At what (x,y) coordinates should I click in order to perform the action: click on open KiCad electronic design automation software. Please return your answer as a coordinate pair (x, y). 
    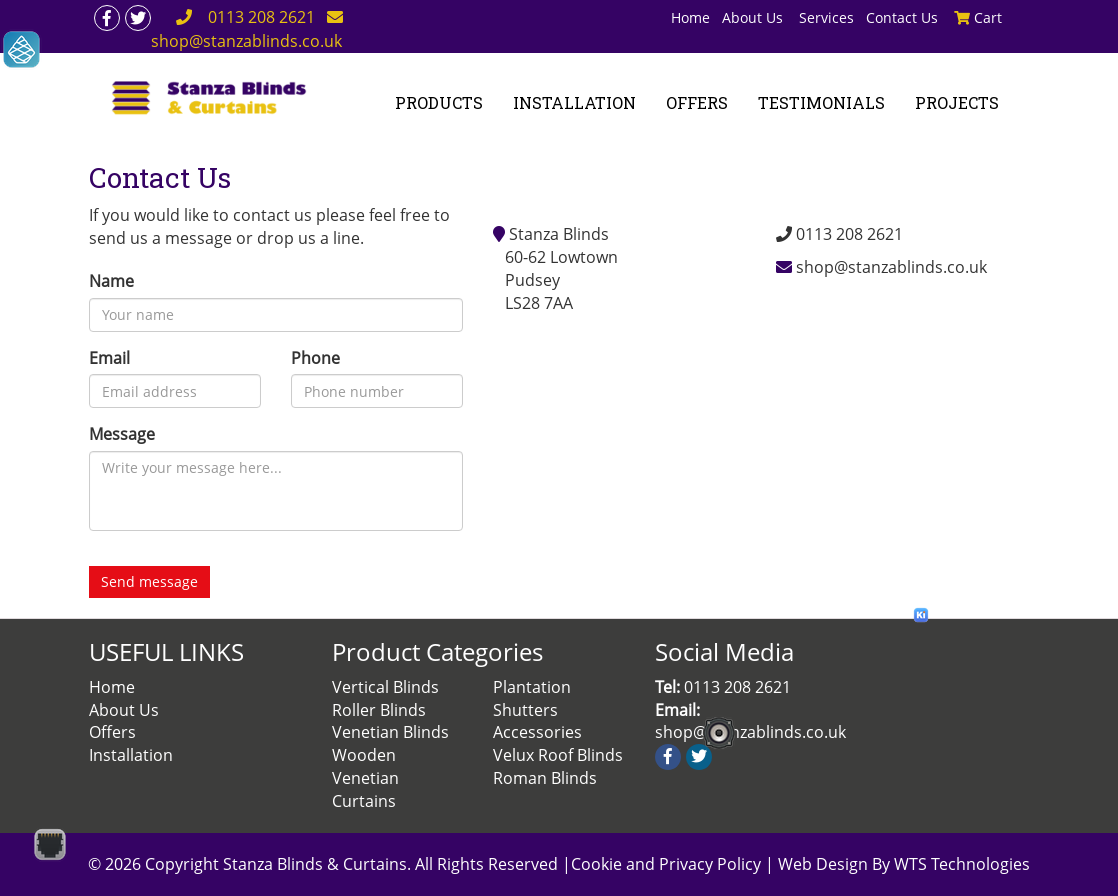
    Looking at the image, I should click on (921, 615).